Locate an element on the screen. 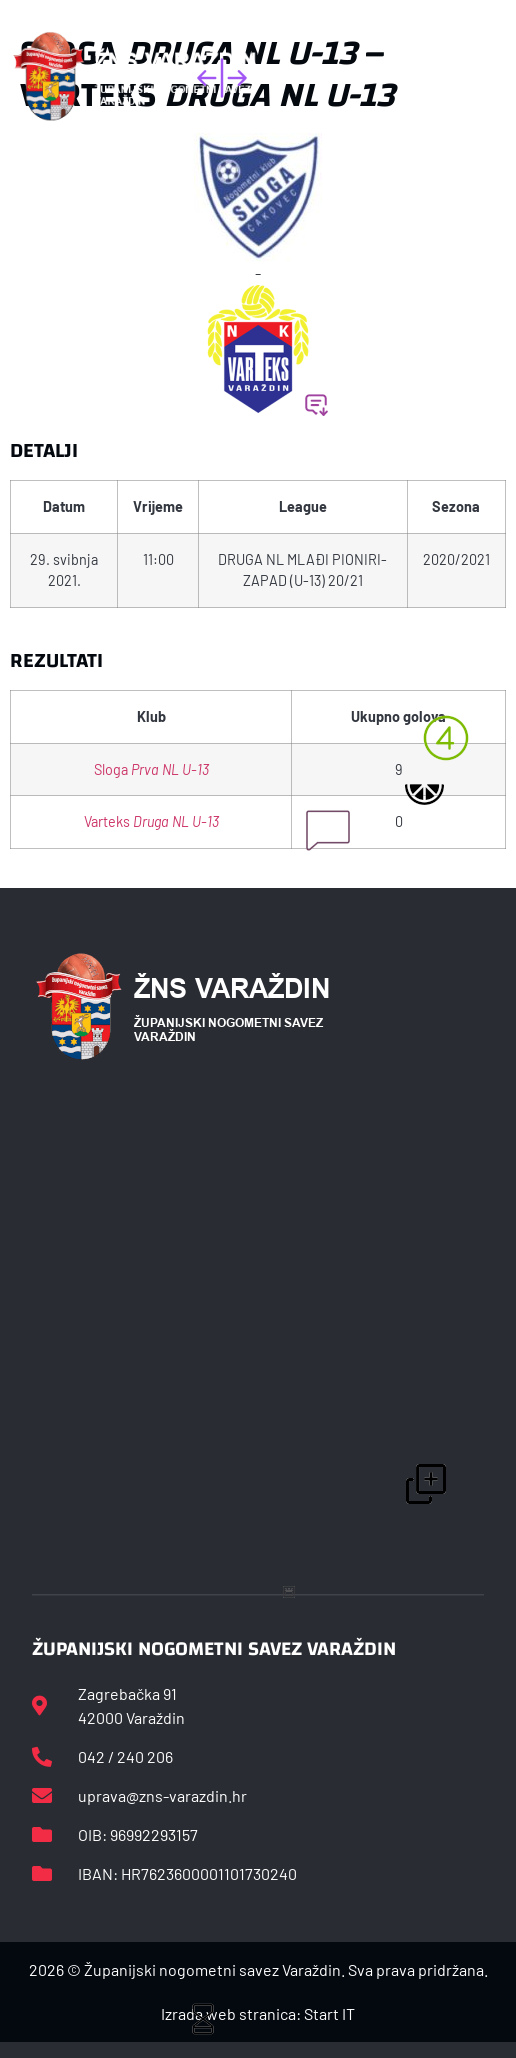 Image resolution: width=516 pixels, height=2058 pixels. duplicate or copy this item is located at coordinates (426, 1484).